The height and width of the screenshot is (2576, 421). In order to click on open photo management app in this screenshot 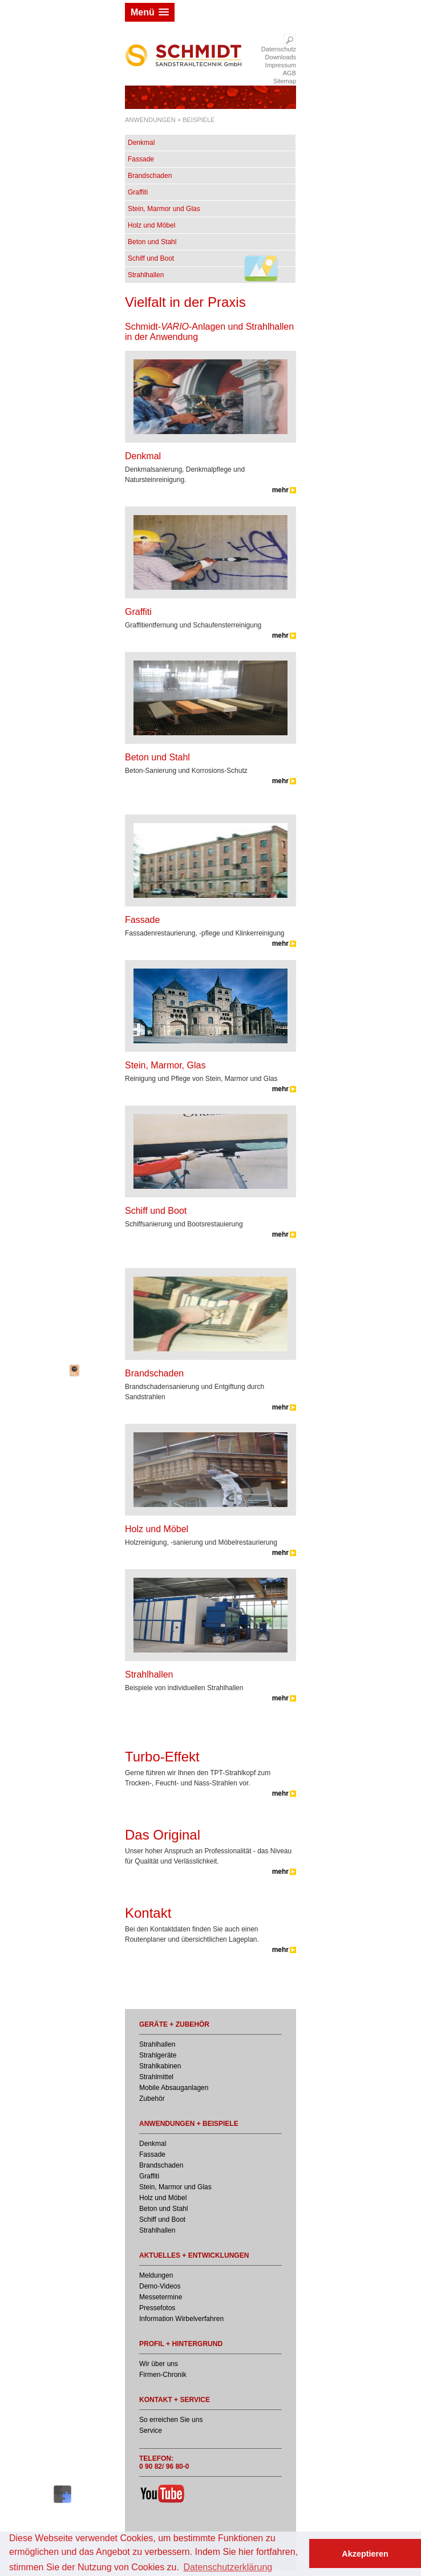, I will do `click(261, 268)`.